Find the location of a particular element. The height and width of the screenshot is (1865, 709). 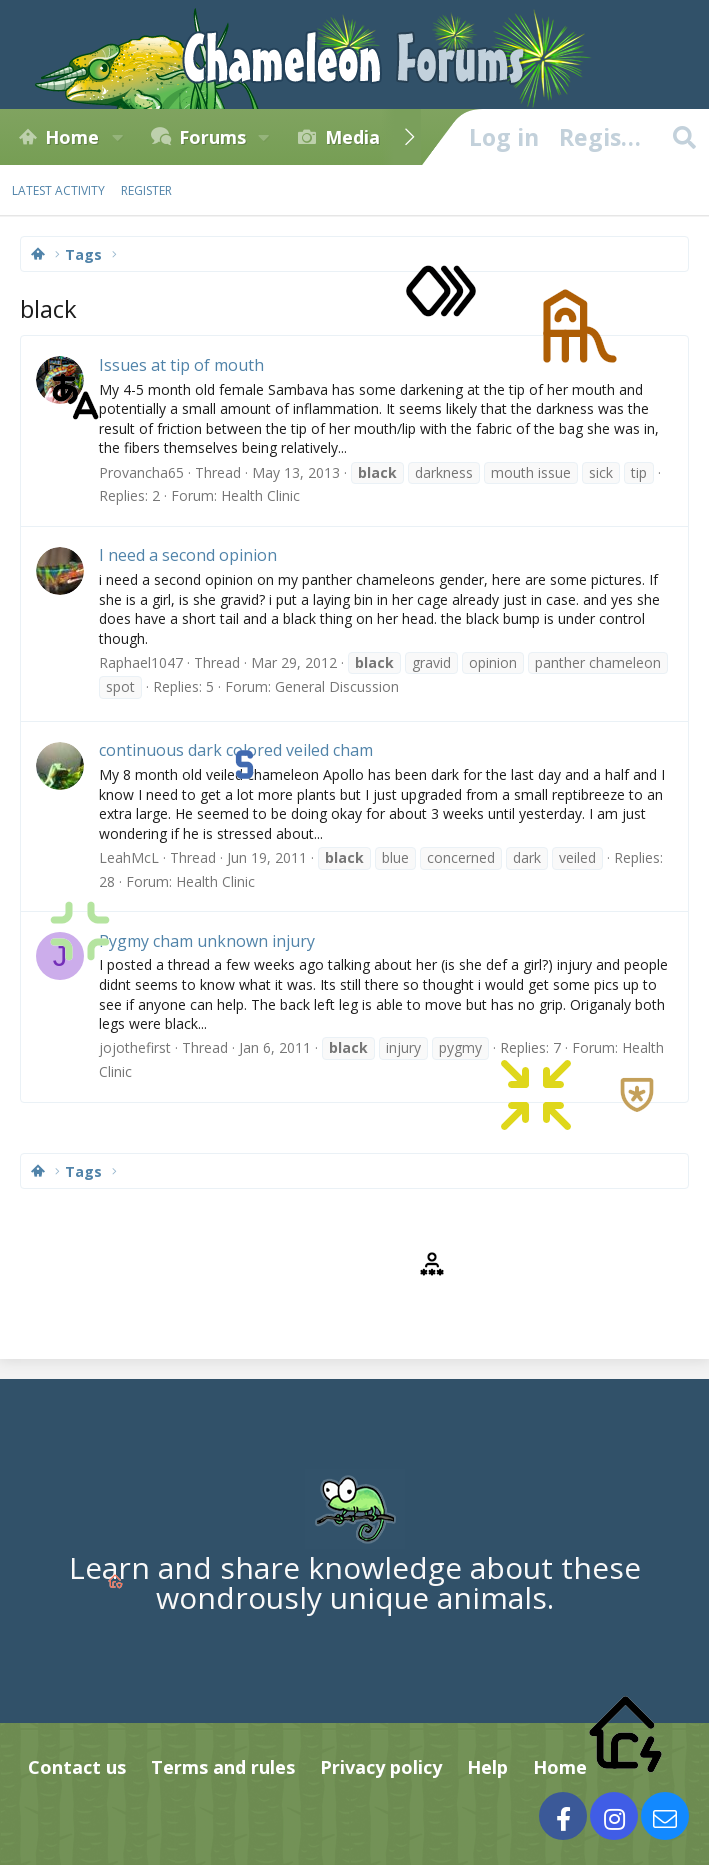

minimize or collapse a window is located at coordinates (536, 1095).